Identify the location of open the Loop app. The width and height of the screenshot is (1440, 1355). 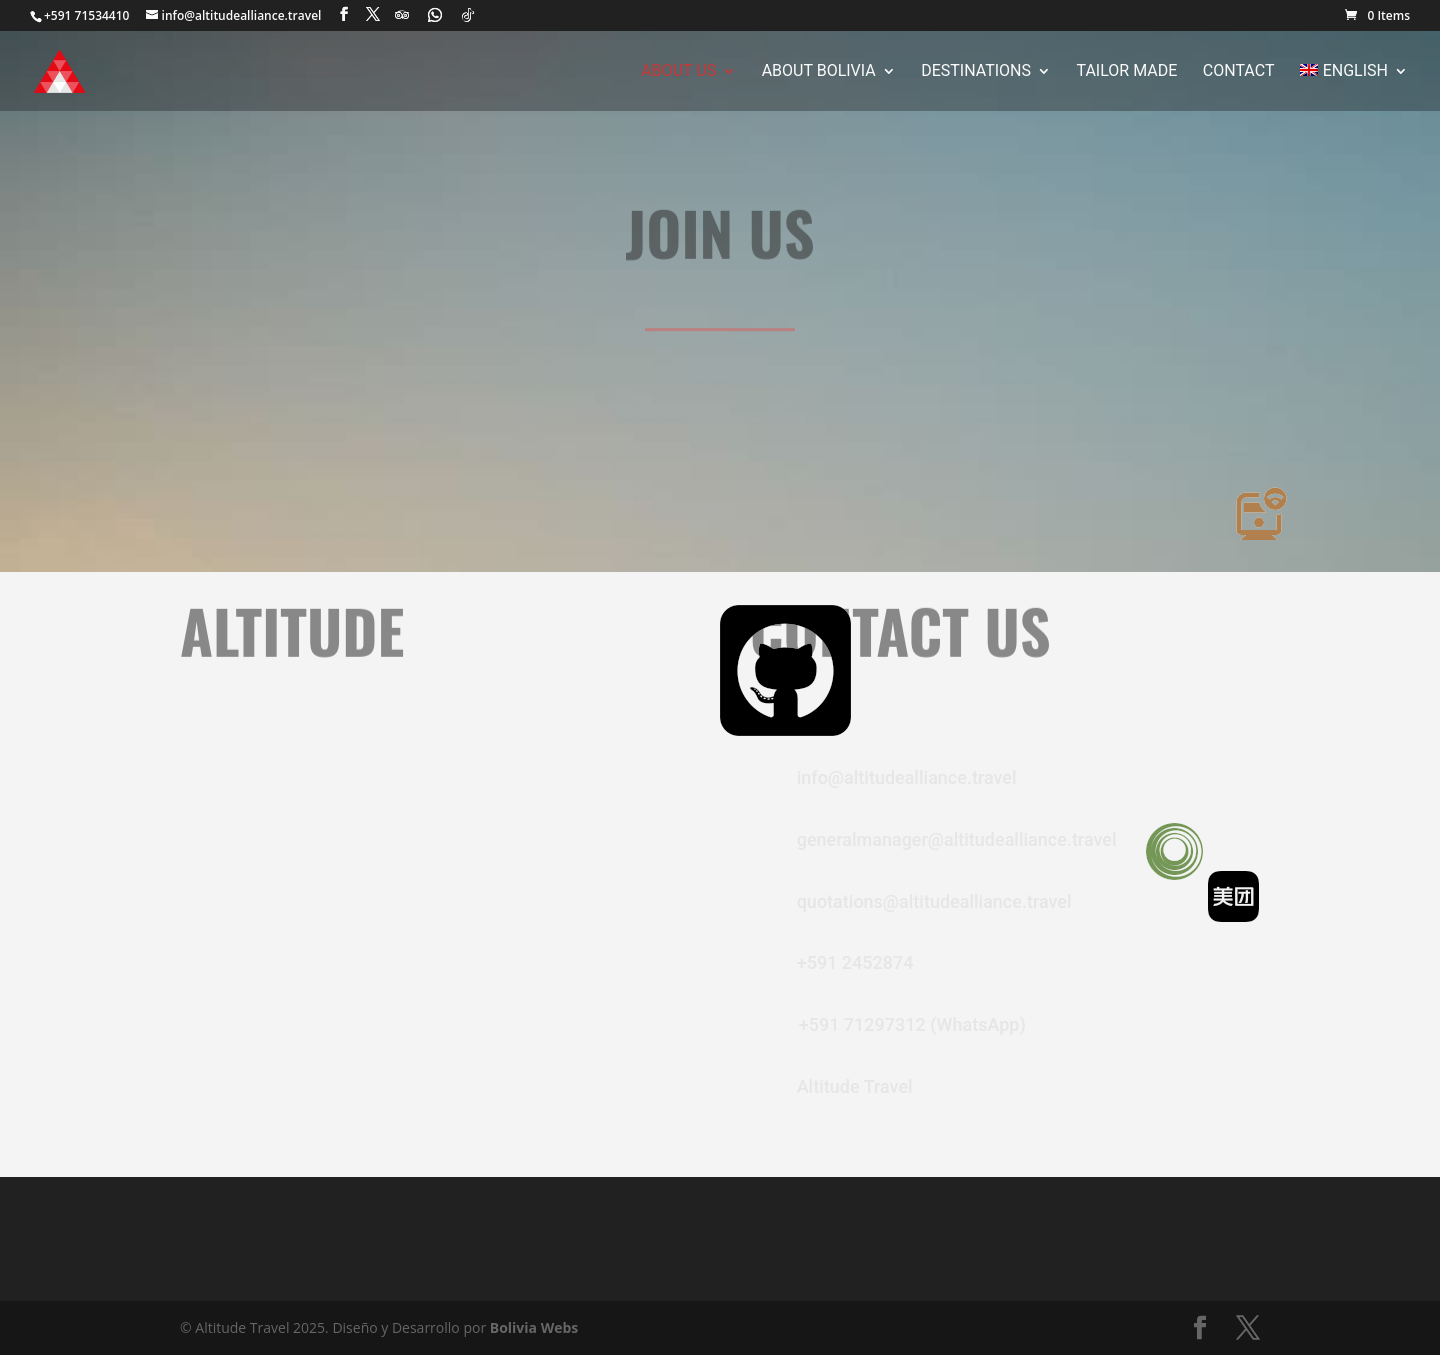
(1174, 851).